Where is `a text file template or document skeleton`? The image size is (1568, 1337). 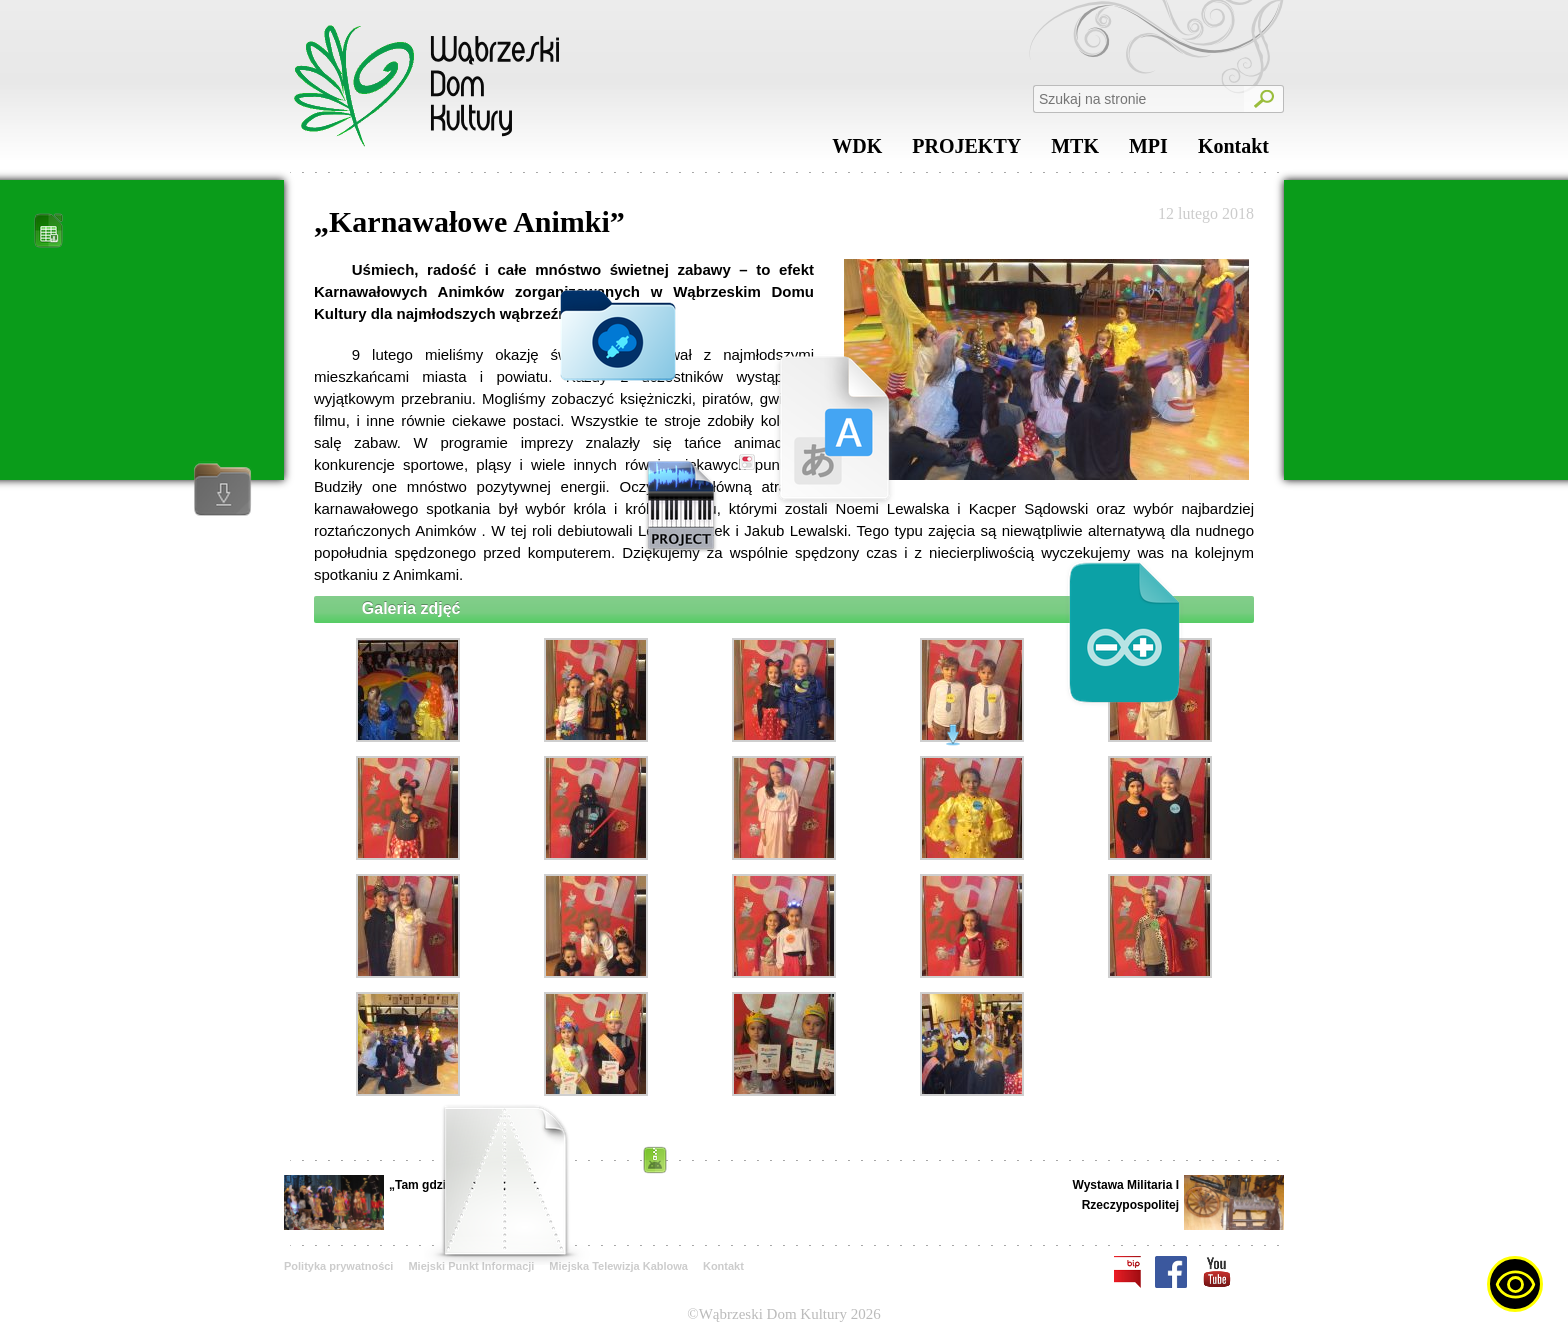 a text file template or document skeleton is located at coordinates (508, 1181).